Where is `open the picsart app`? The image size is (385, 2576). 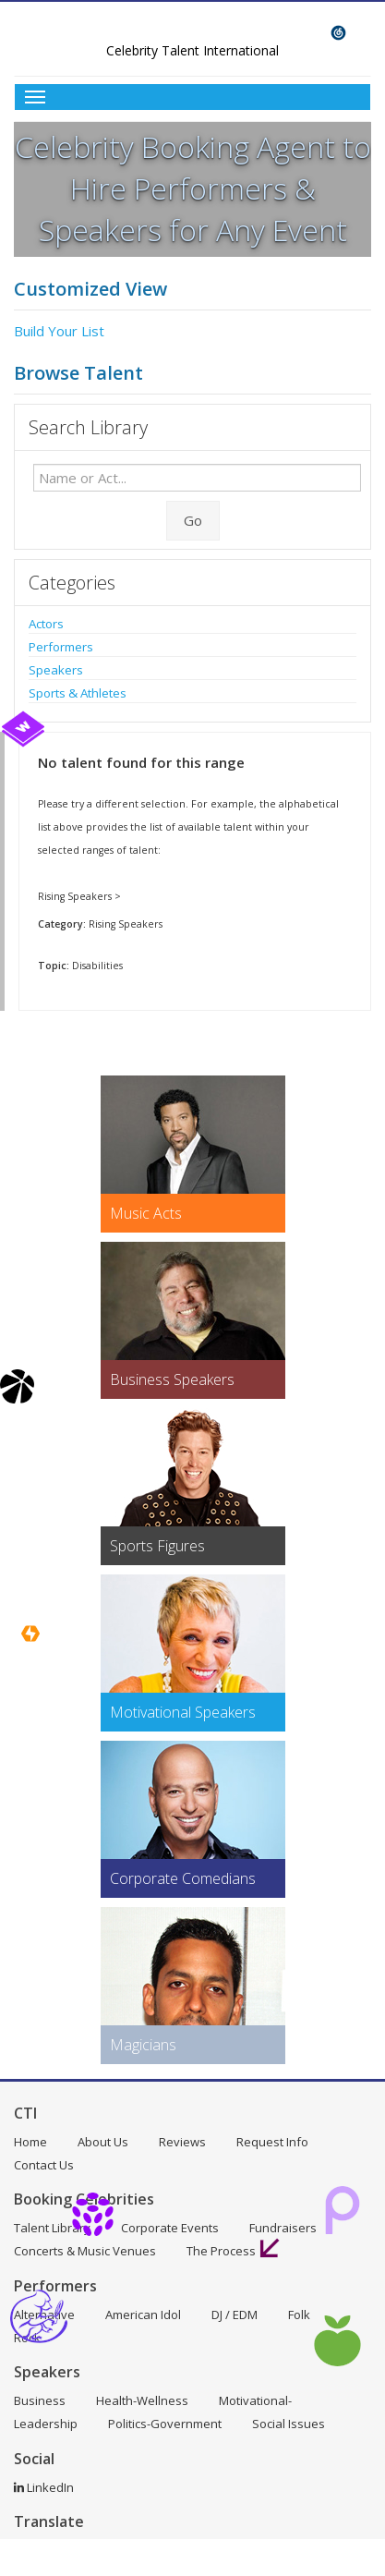
open the picsart app is located at coordinates (343, 2210).